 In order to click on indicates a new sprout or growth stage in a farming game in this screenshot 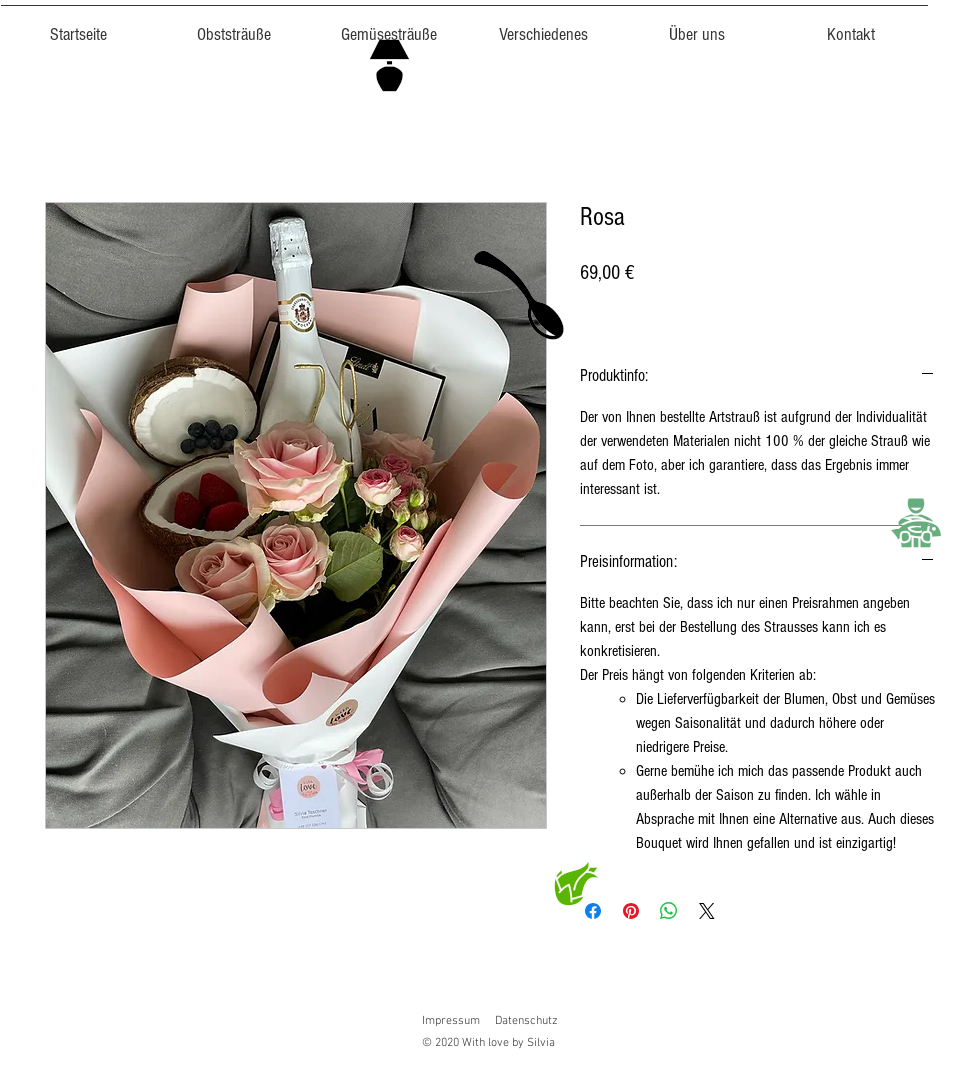, I will do `click(576, 883)`.